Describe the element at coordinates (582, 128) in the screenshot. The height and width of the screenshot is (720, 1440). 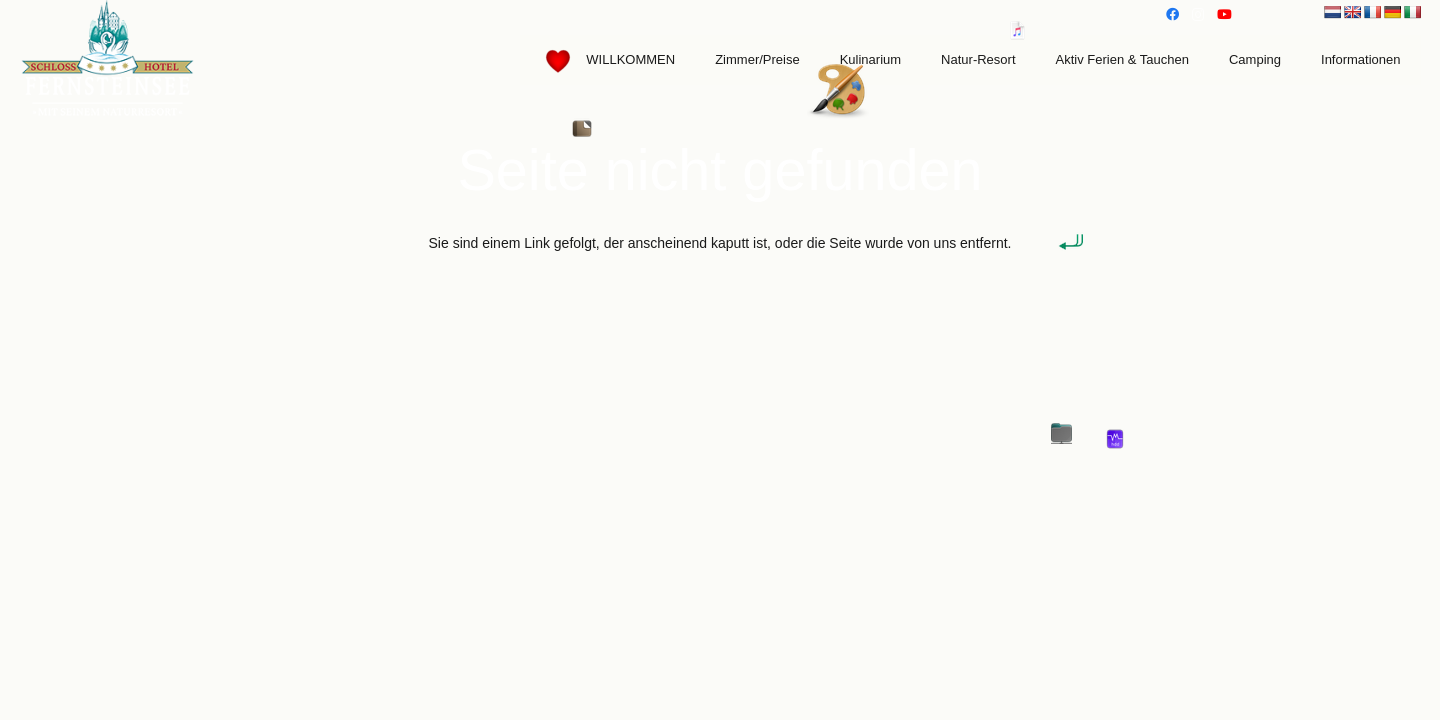
I see `change desktop wallpaper settings` at that location.